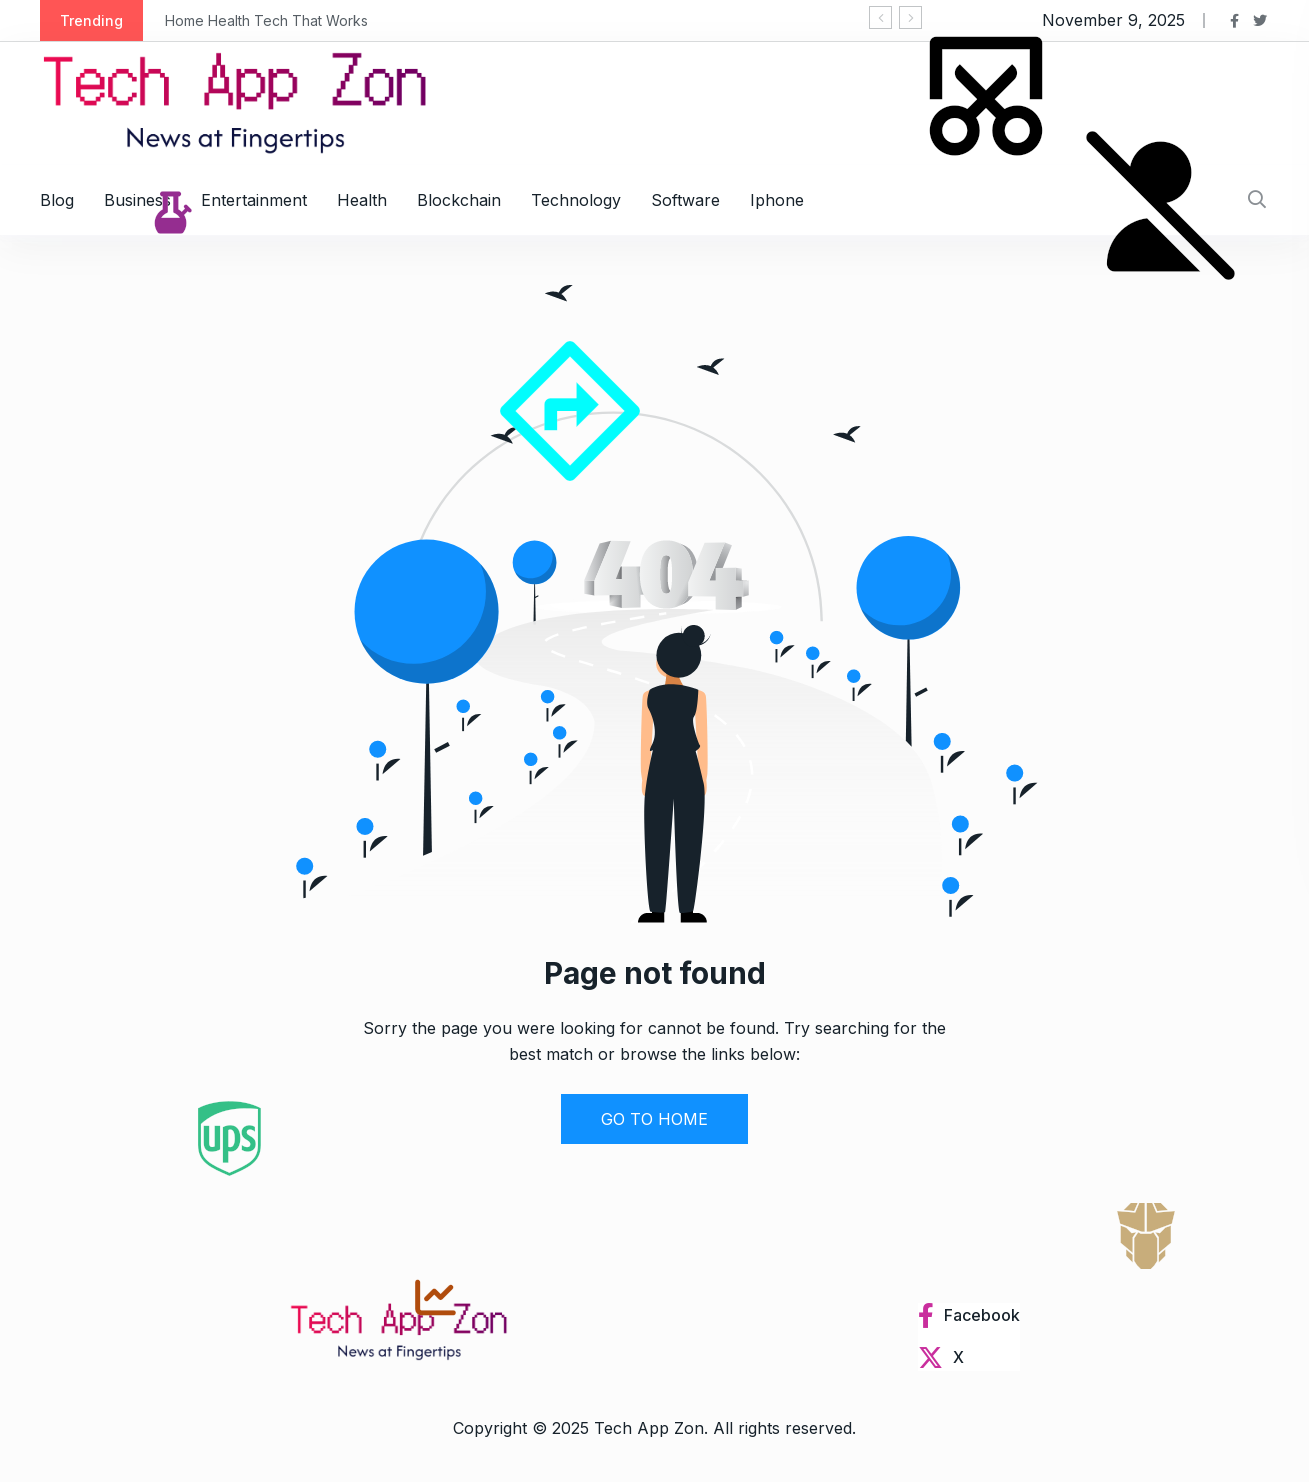 This screenshot has width=1309, height=1482. What do you see at coordinates (435, 1297) in the screenshot?
I see `view analytics or performance data` at bounding box center [435, 1297].